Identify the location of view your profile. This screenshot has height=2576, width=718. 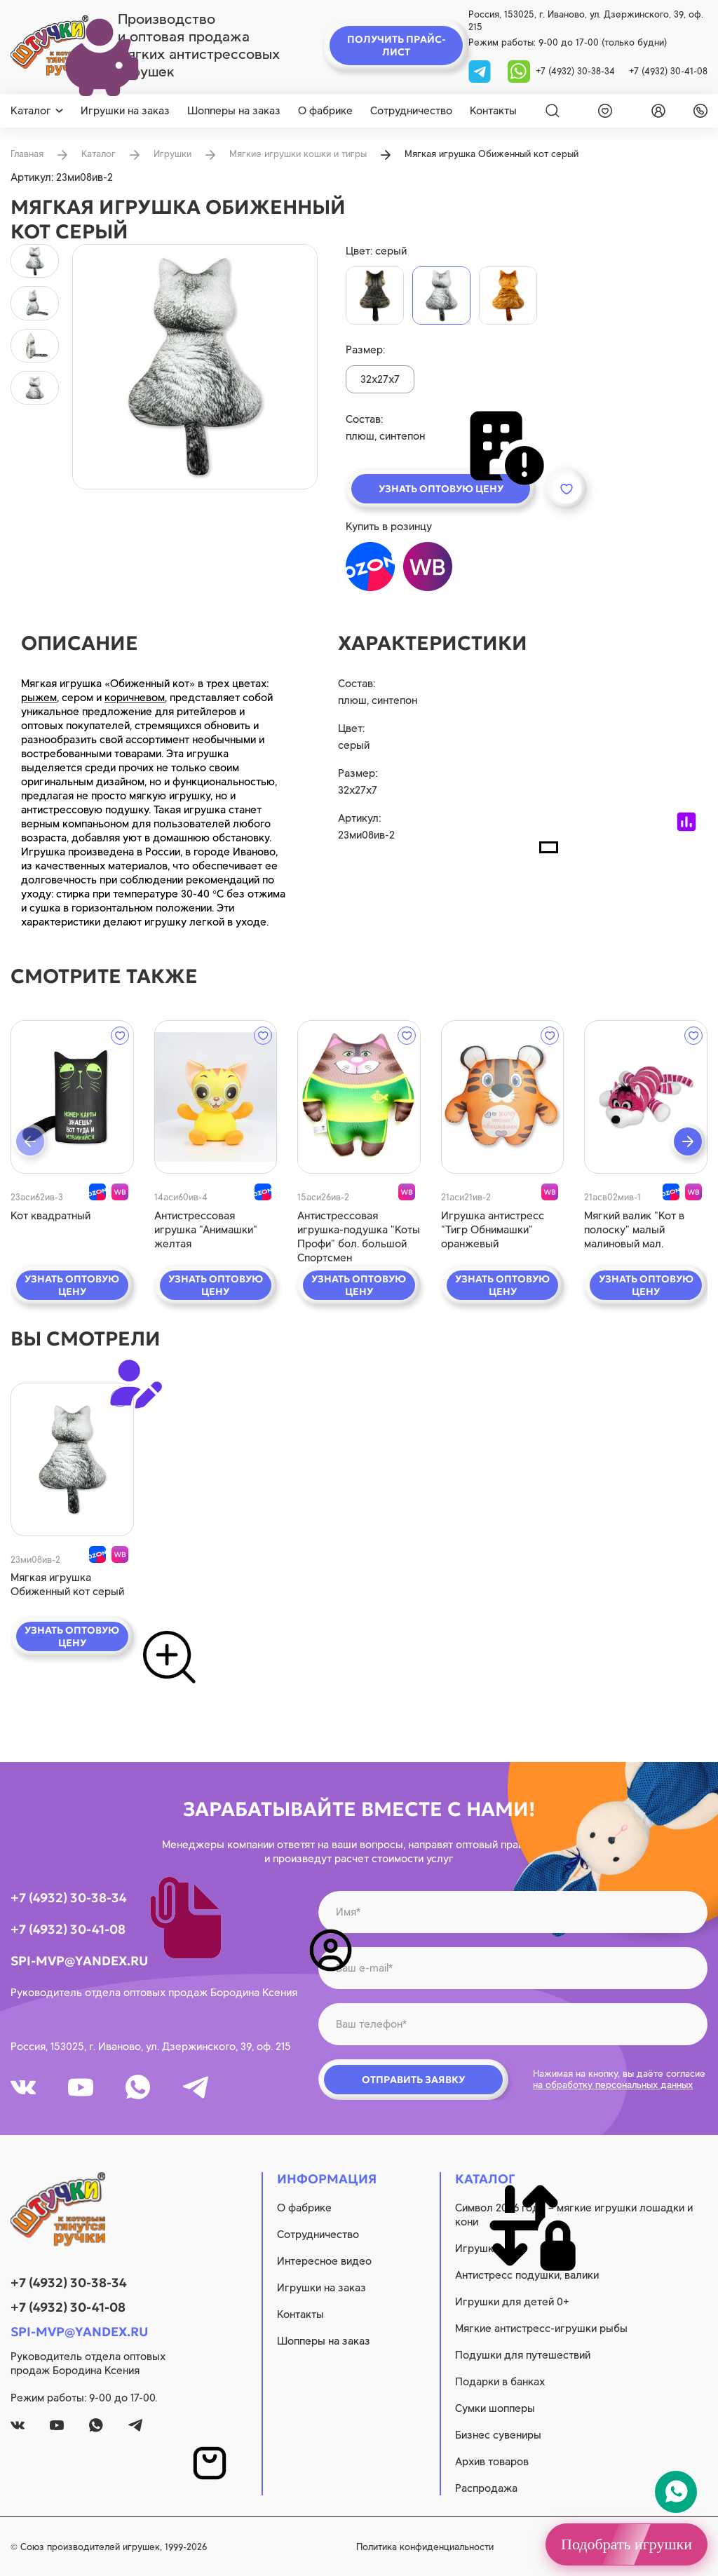
(330, 1950).